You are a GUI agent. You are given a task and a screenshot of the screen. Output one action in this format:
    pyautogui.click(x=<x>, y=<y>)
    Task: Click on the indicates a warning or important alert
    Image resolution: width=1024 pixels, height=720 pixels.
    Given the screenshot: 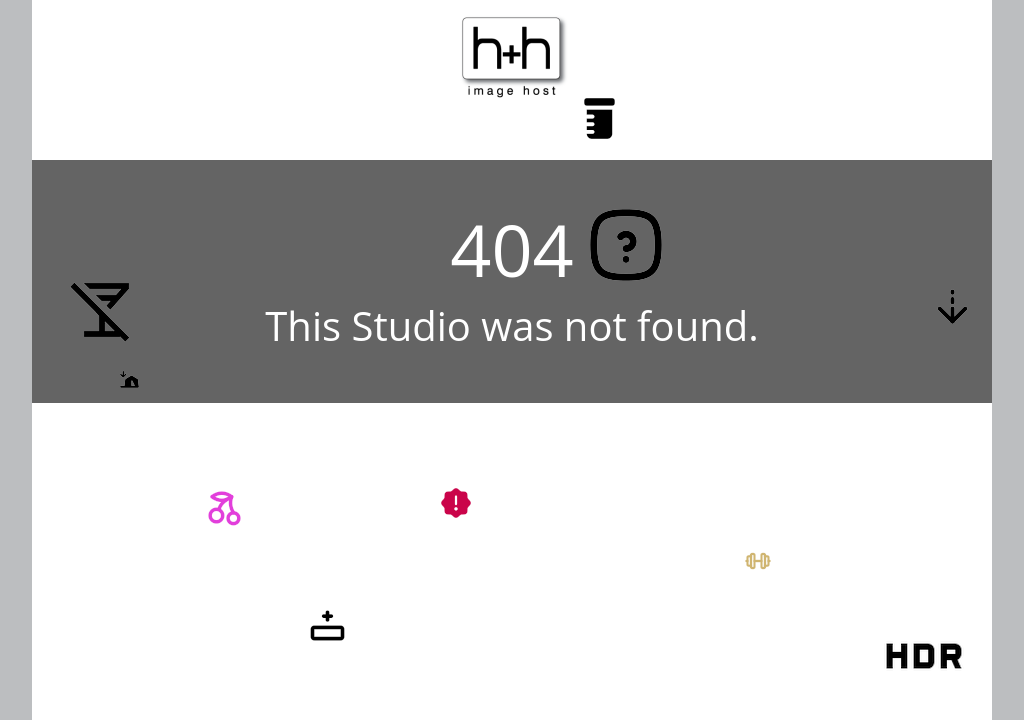 What is the action you would take?
    pyautogui.click(x=456, y=503)
    